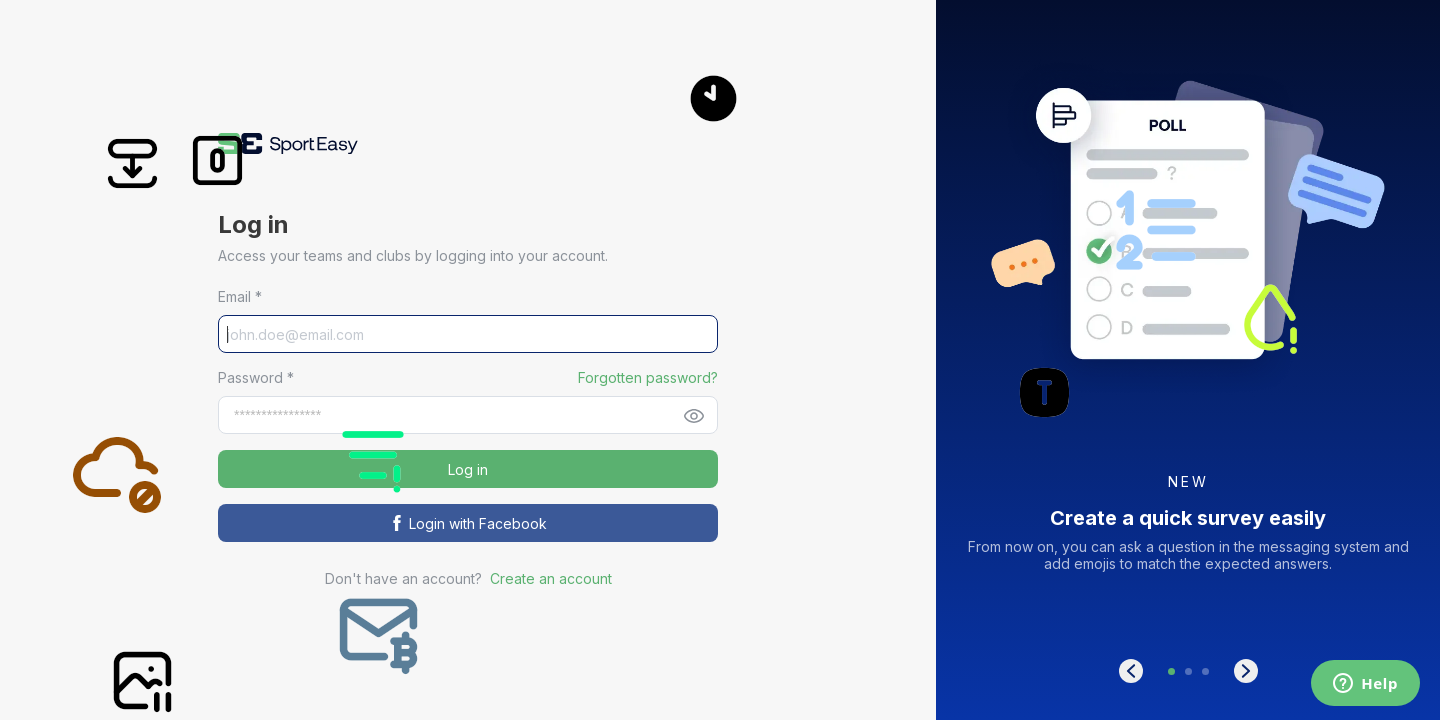 The width and height of the screenshot is (1440, 720). I want to click on indicates the current time is 10 o'clock, so click(713, 98).